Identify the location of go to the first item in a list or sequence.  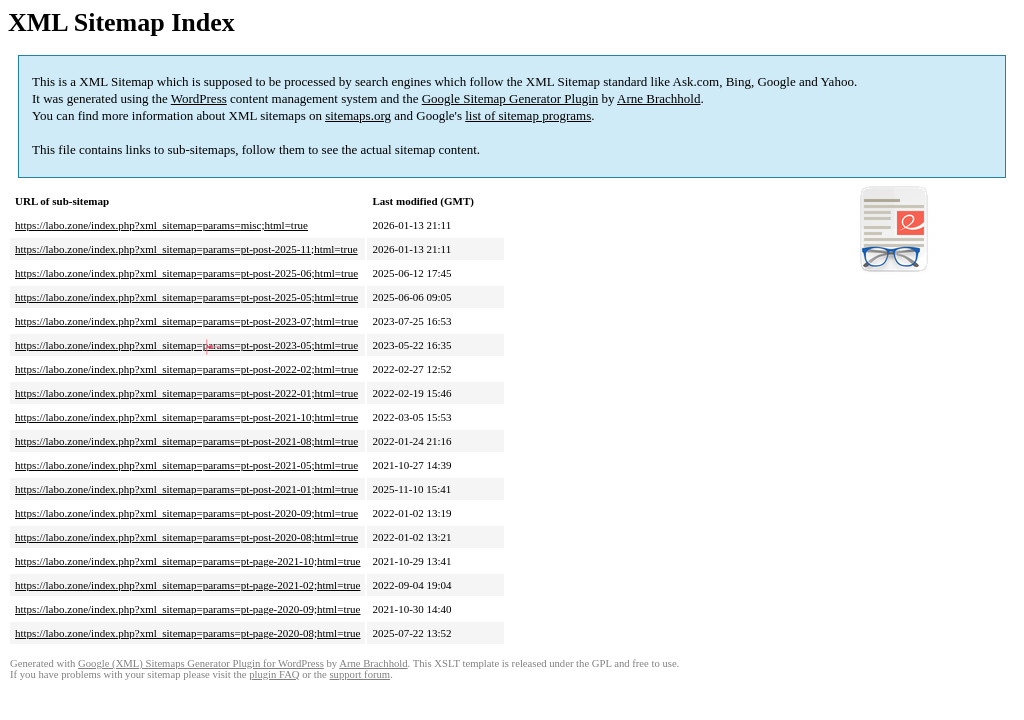
(214, 347).